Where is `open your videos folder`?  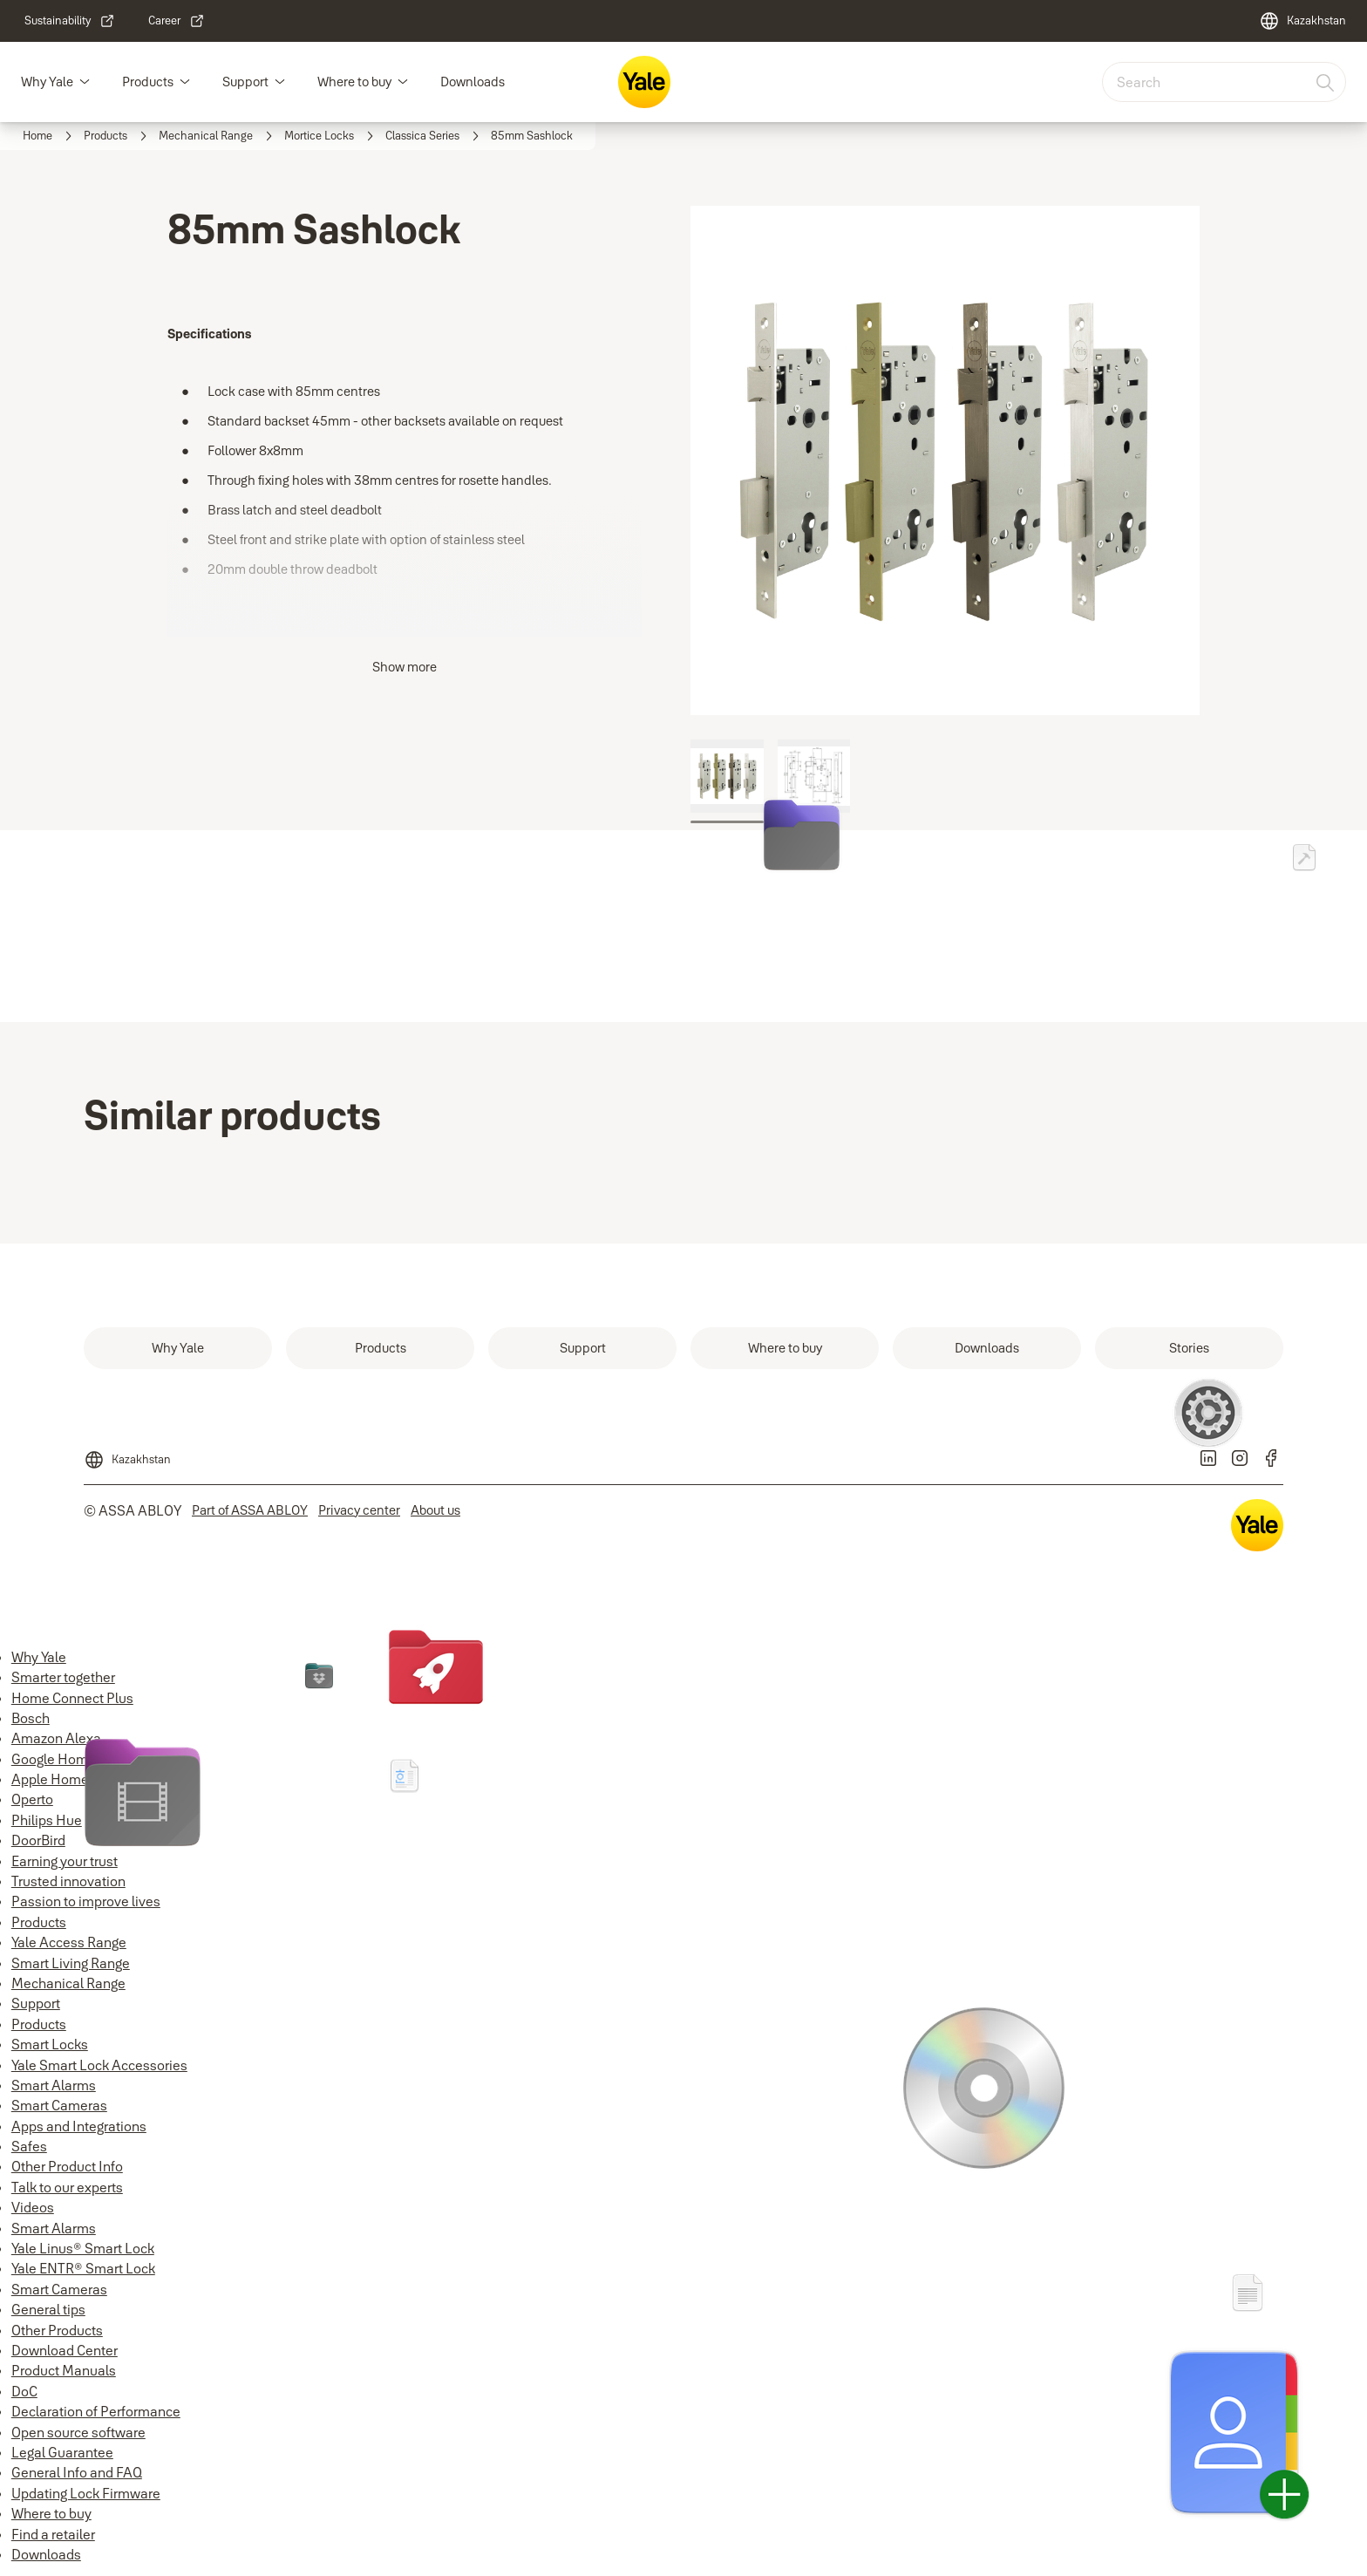
open your videos folder is located at coordinates (142, 1792).